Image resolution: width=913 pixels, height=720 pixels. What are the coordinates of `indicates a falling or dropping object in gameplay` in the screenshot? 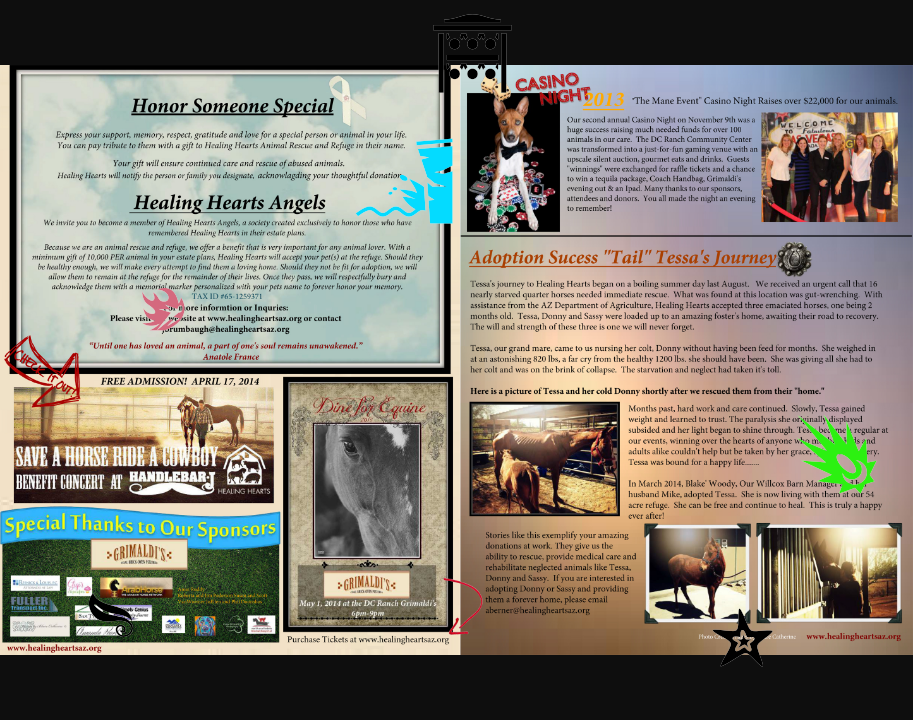 It's located at (835, 453).